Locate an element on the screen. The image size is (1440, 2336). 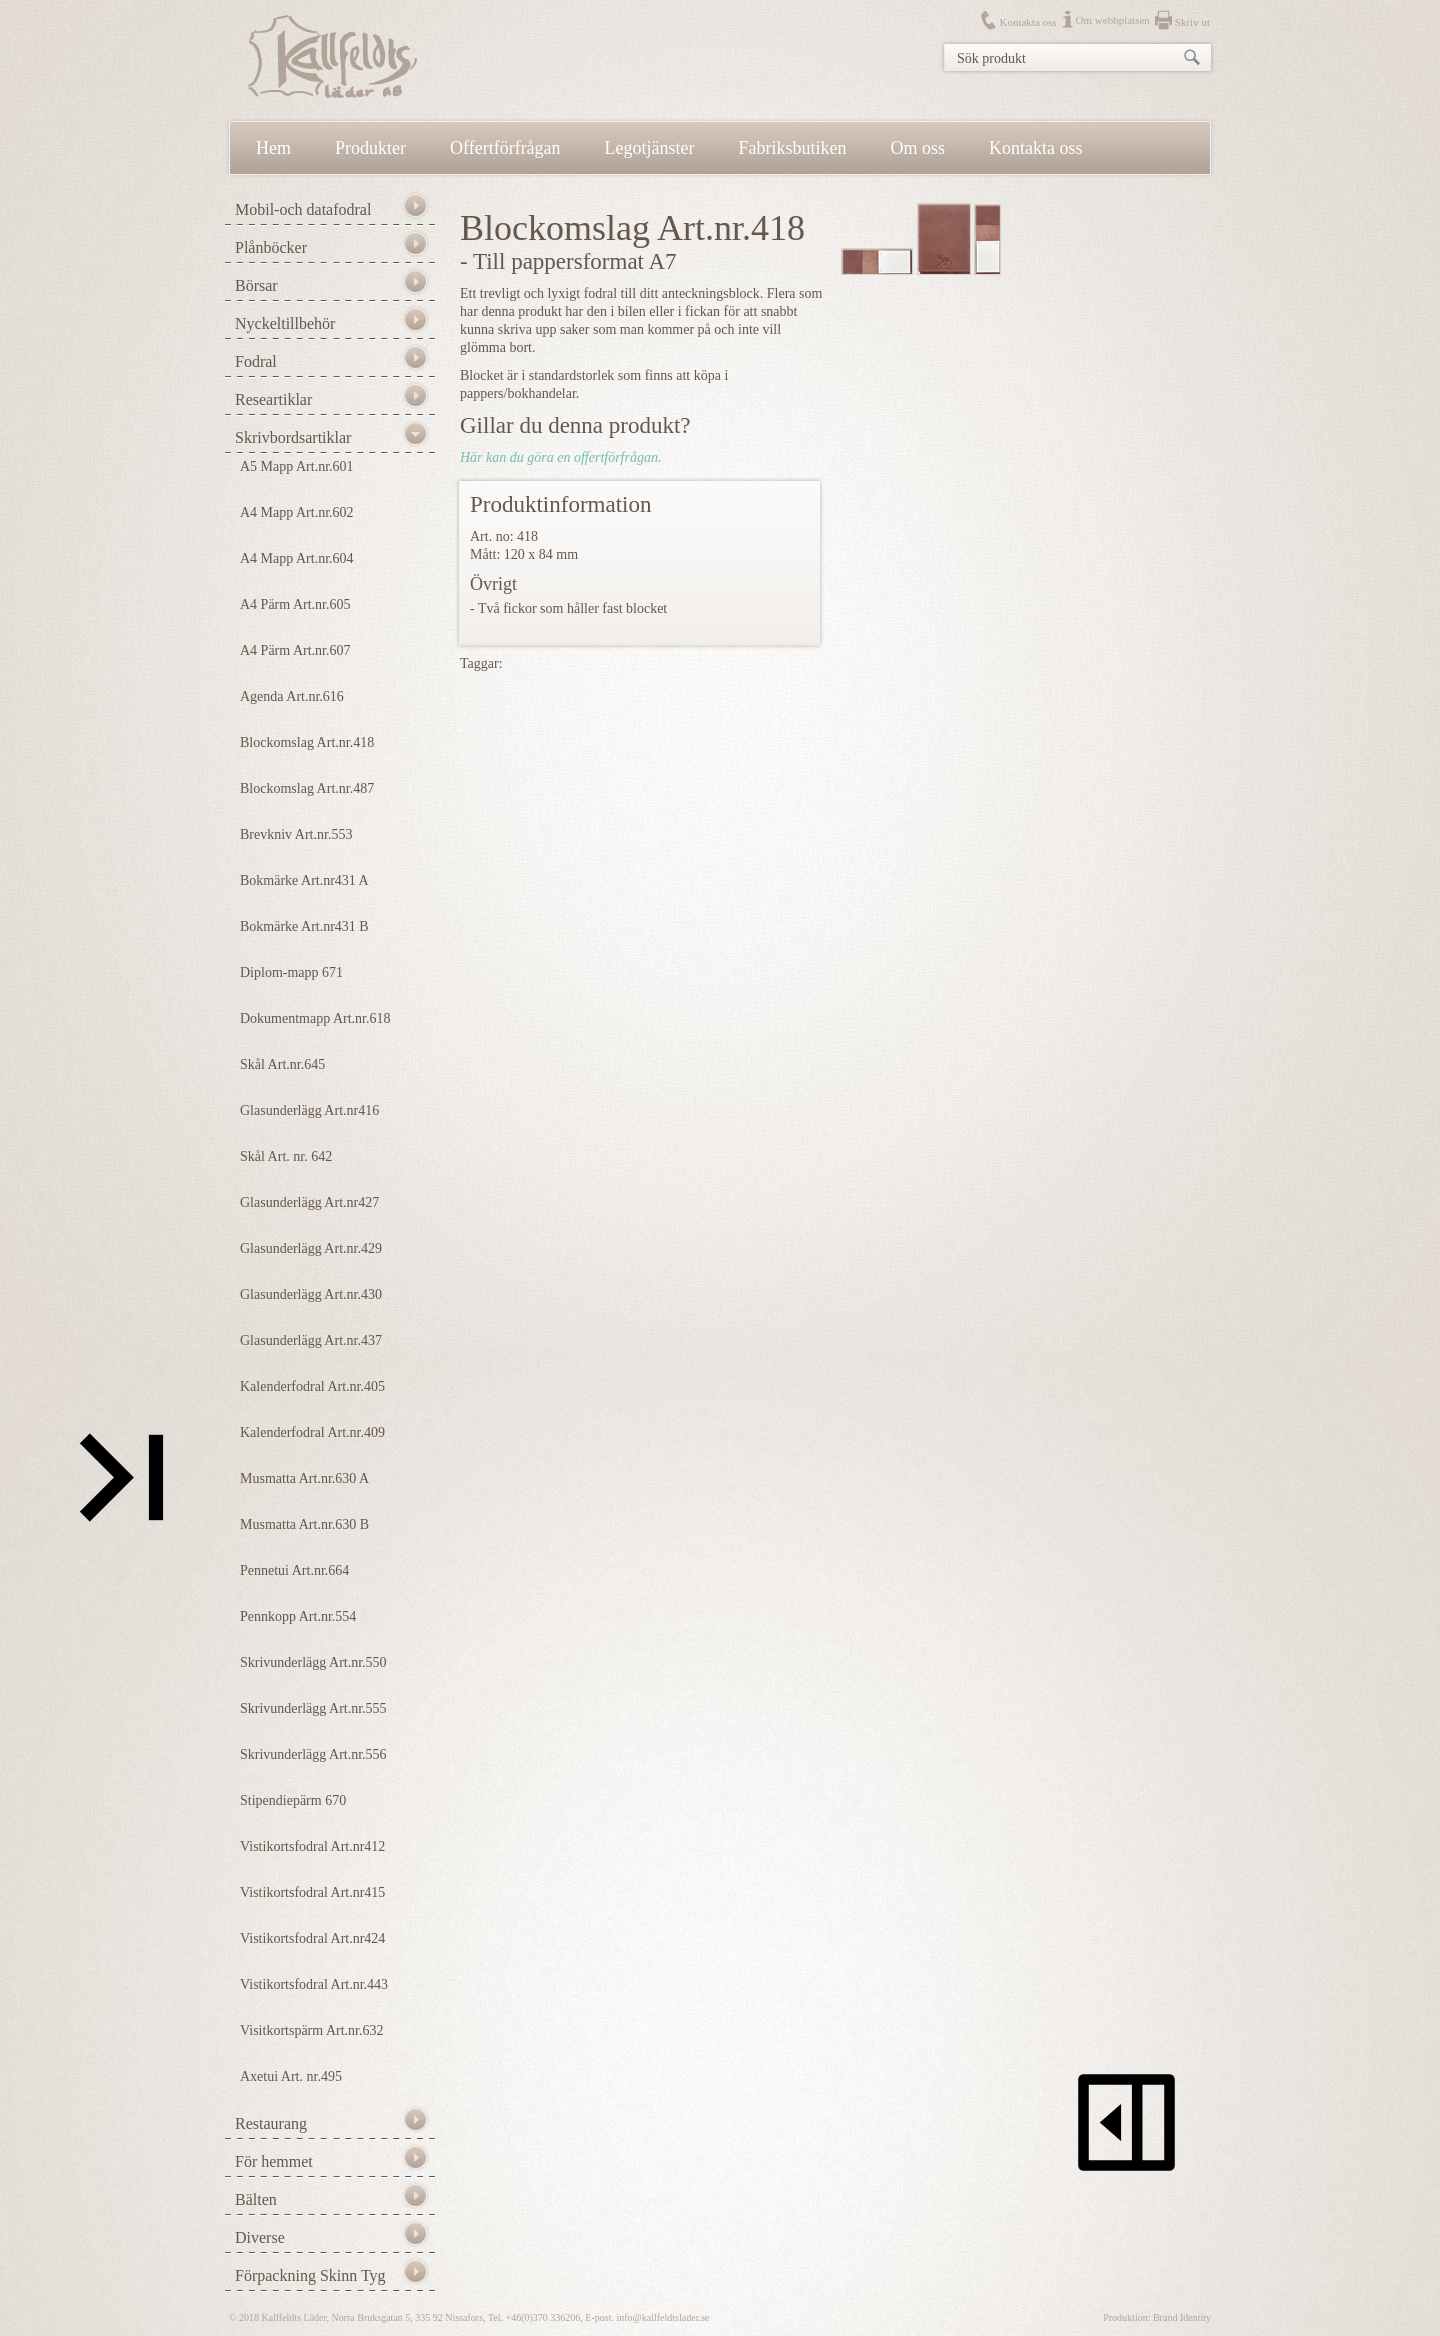
collapse the sidebar panel is located at coordinates (1126, 2122).